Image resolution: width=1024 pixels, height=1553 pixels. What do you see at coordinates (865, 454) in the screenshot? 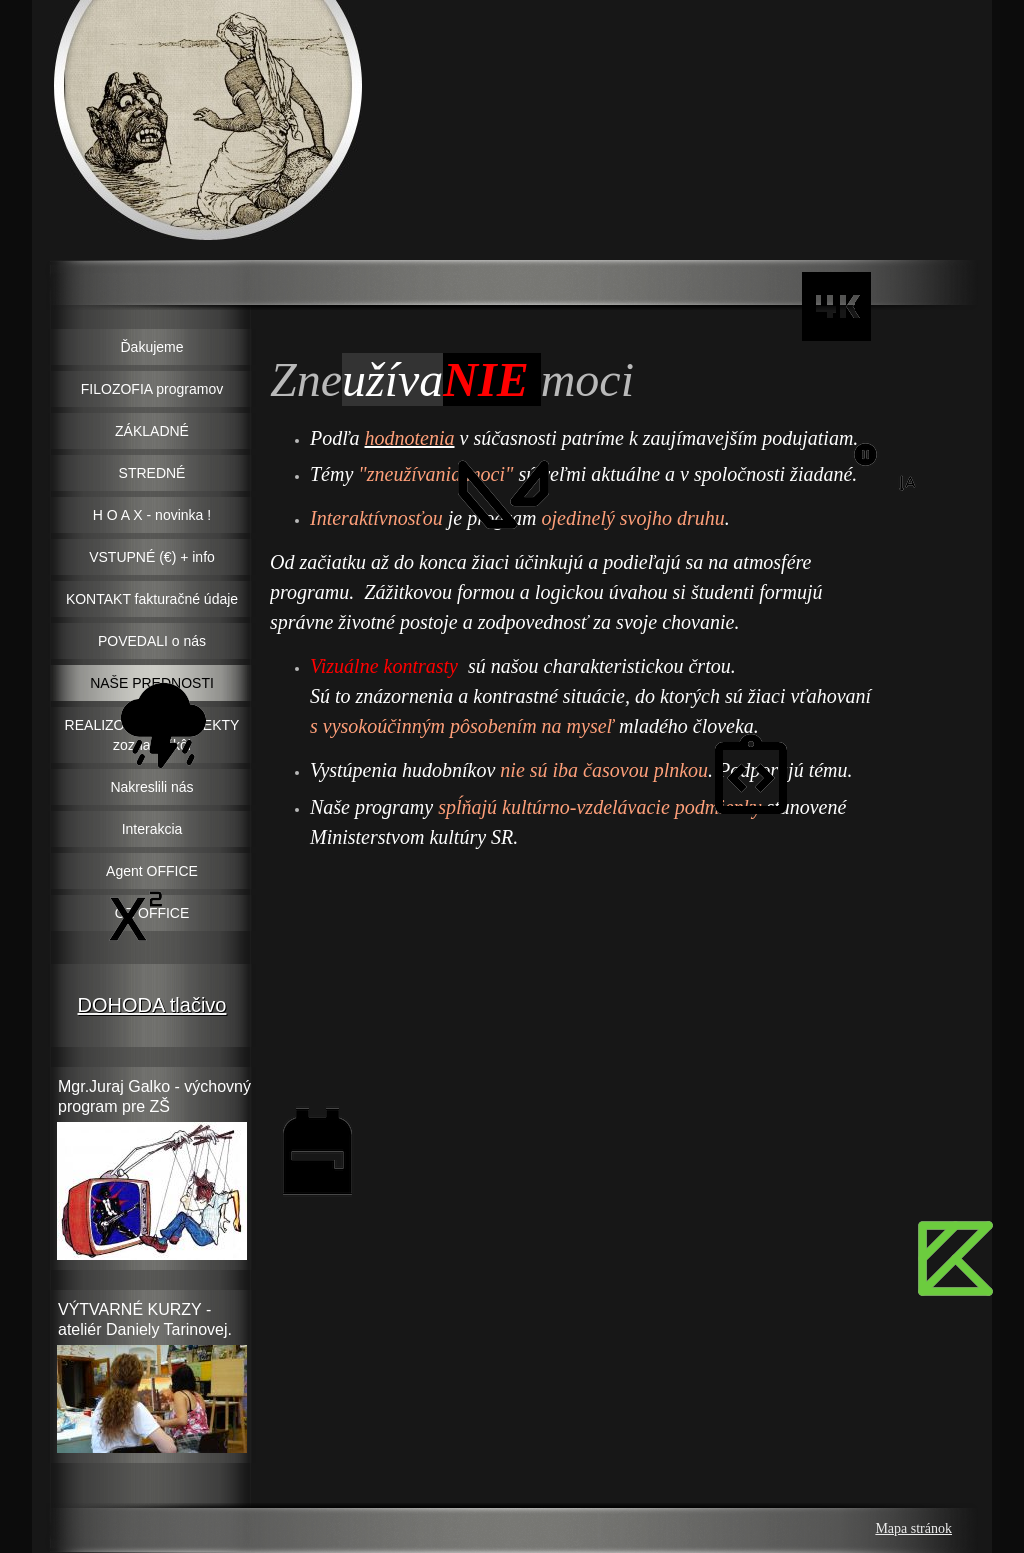
I see `pause media playback` at bounding box center [865, 454].